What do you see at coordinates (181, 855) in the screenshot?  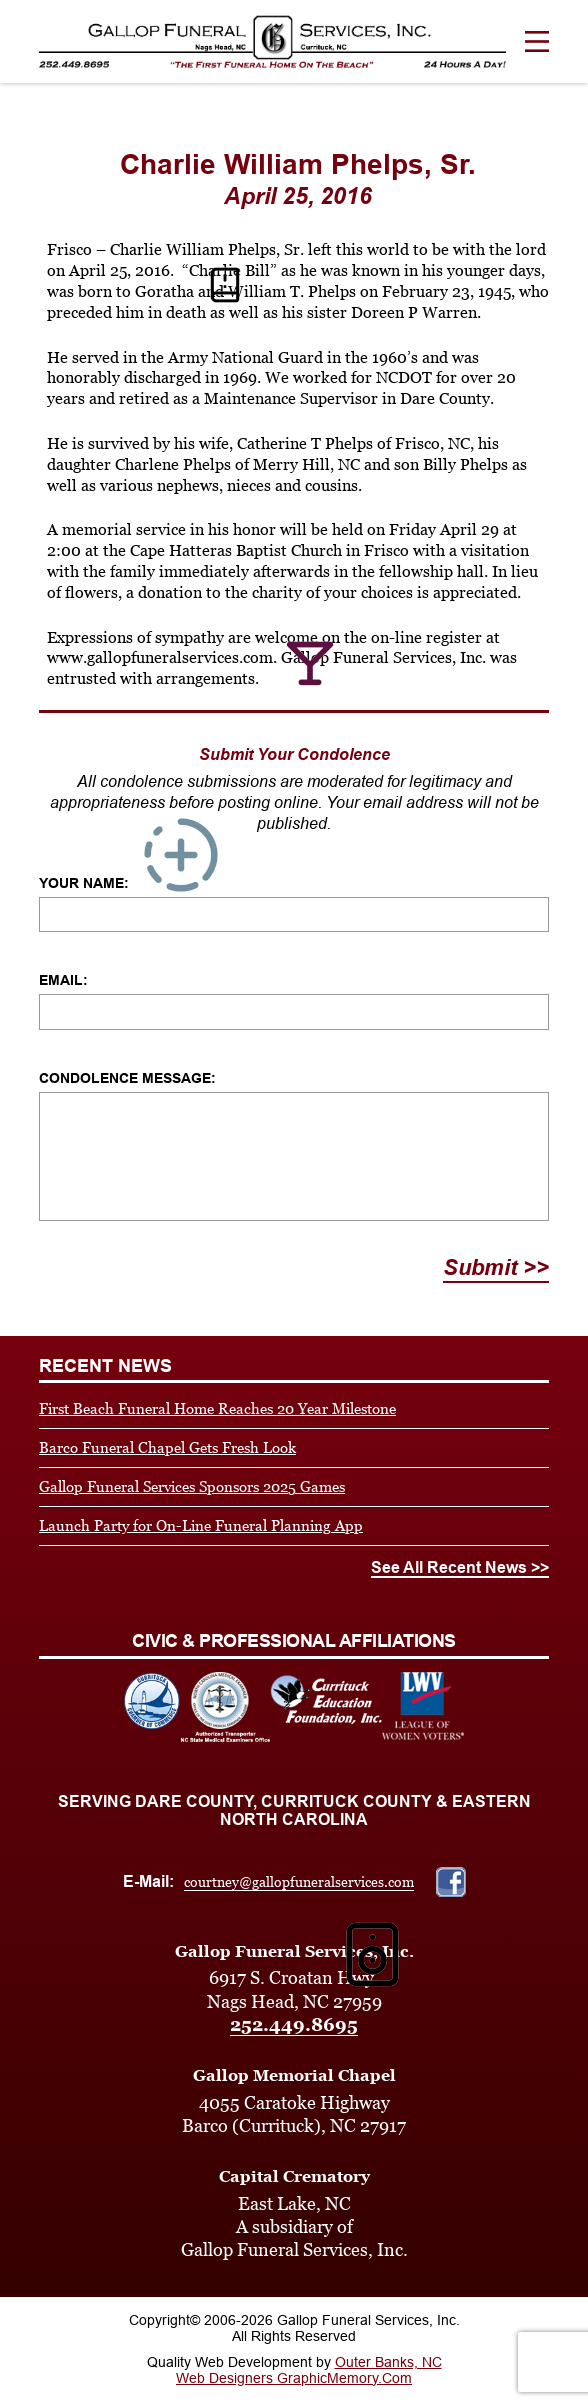 I see `add new item with loading or processing state` at bounding box center [181, 855].